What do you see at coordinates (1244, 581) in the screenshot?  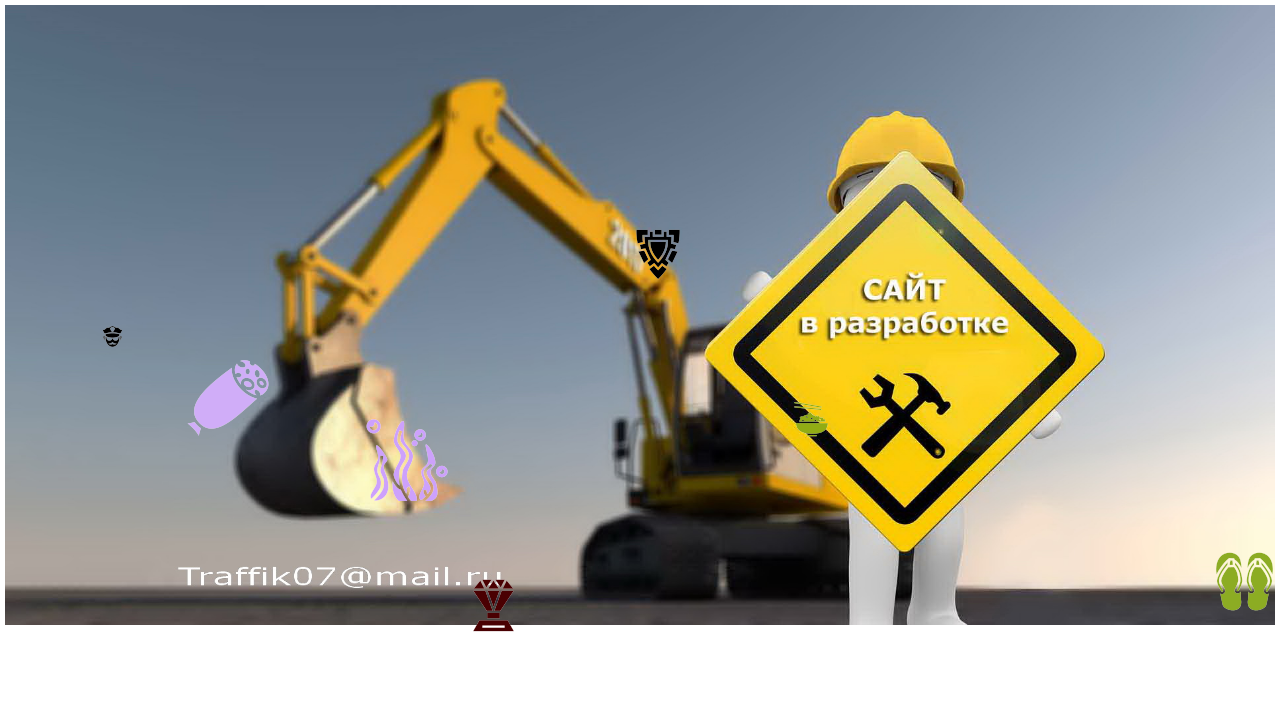 I see `browse beach or summer-related content` at bounding box center [1244, 581].